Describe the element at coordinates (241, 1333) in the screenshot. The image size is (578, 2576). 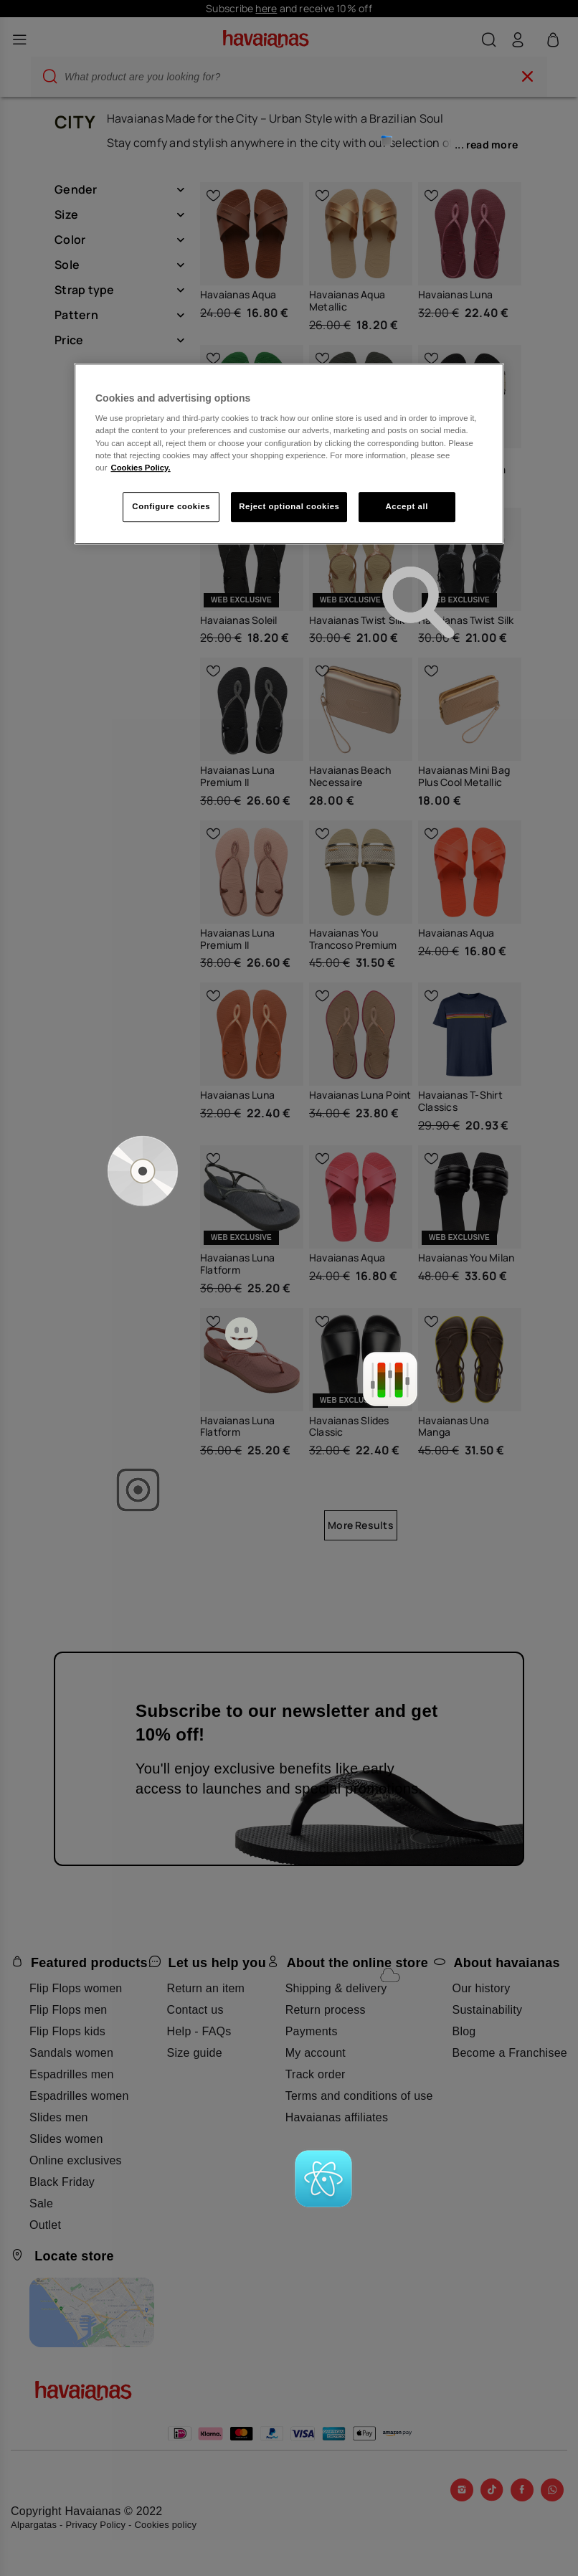
I see `add an emoji or reaction to a message` at that location.